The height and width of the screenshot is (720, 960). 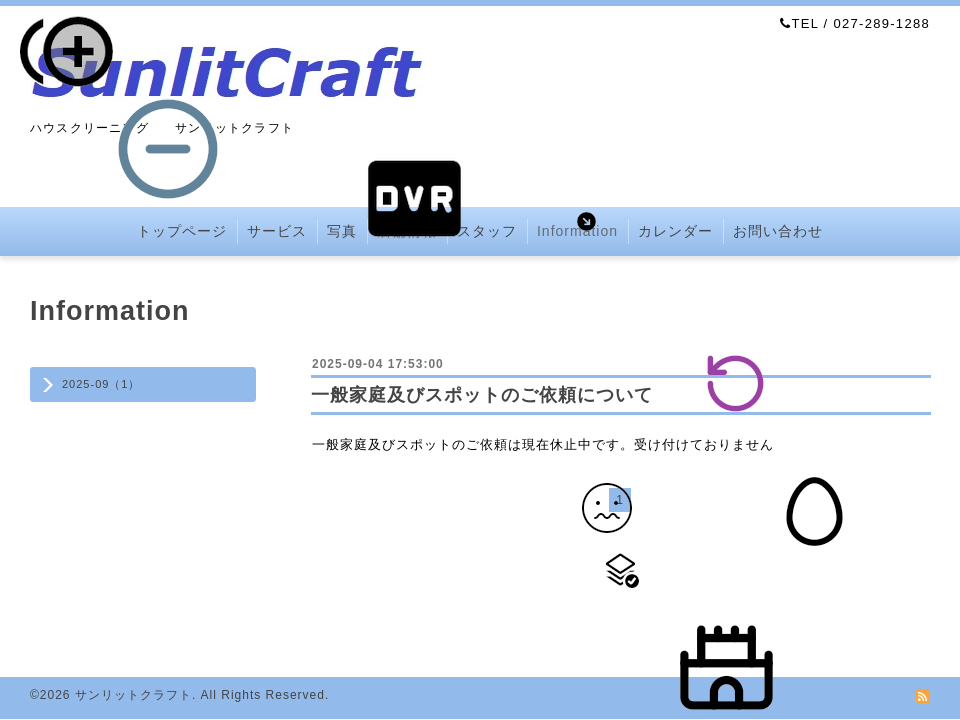 What do you see at coordinates (66, 51) in the screenshot?
I see `add a duplicate control point` at bounding box center [66, 51].